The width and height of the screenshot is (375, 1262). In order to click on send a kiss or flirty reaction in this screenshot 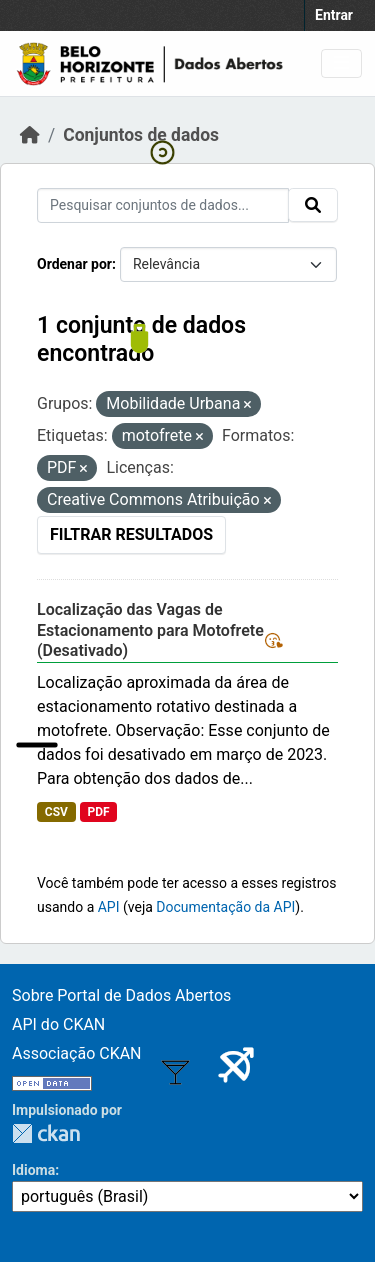, I will do `click(273, 640)`.